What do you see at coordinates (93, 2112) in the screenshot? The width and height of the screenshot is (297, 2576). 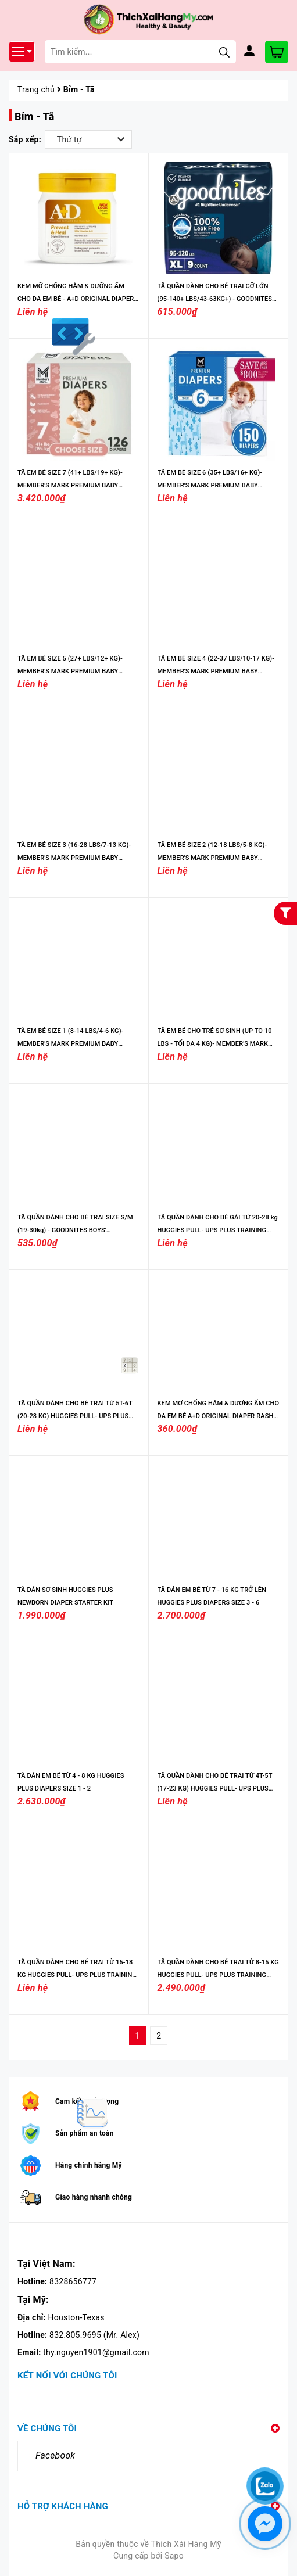 I see `open Graphs app for data visualization` at bounding box center [93, 2112].